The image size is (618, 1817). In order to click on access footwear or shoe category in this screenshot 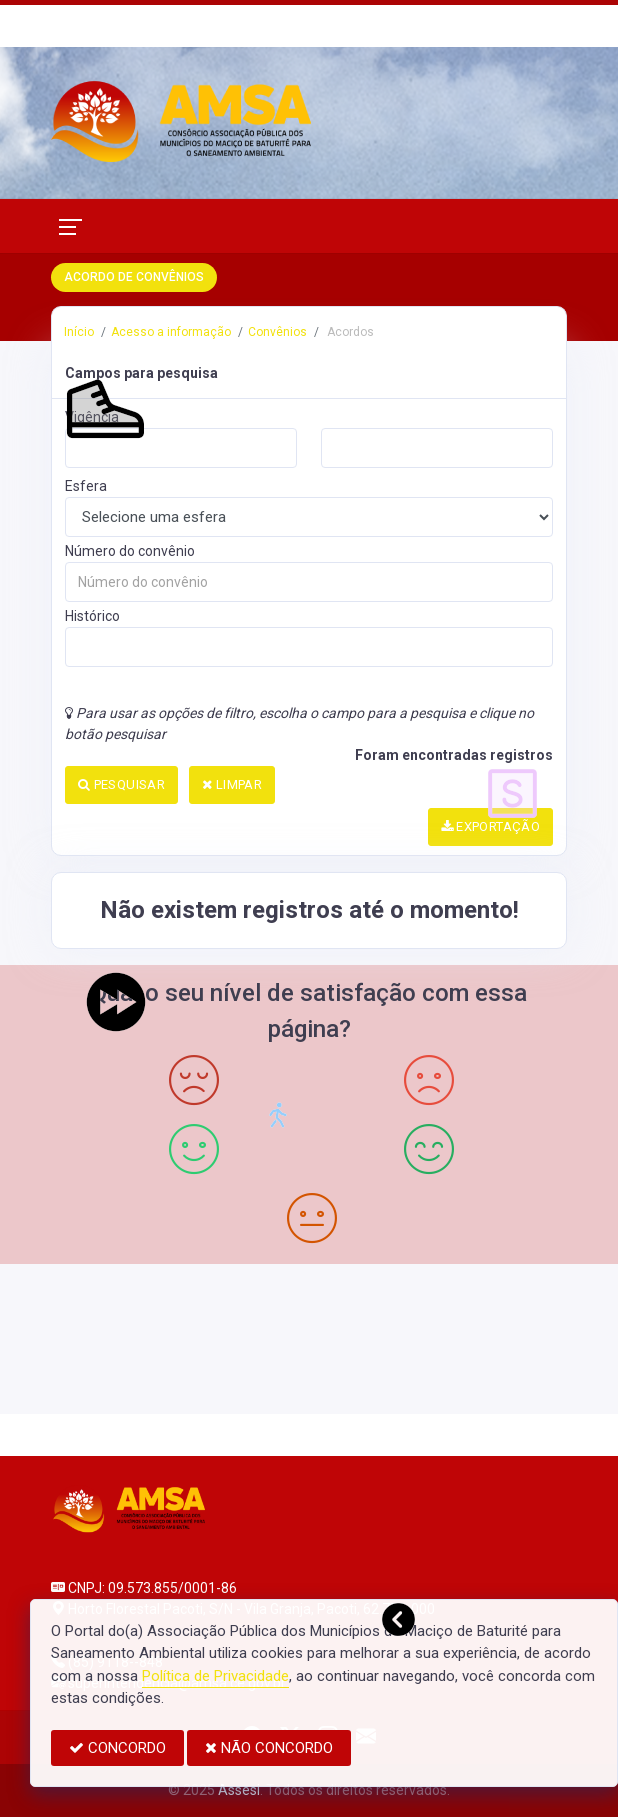, I will do `click(101, 411)`.